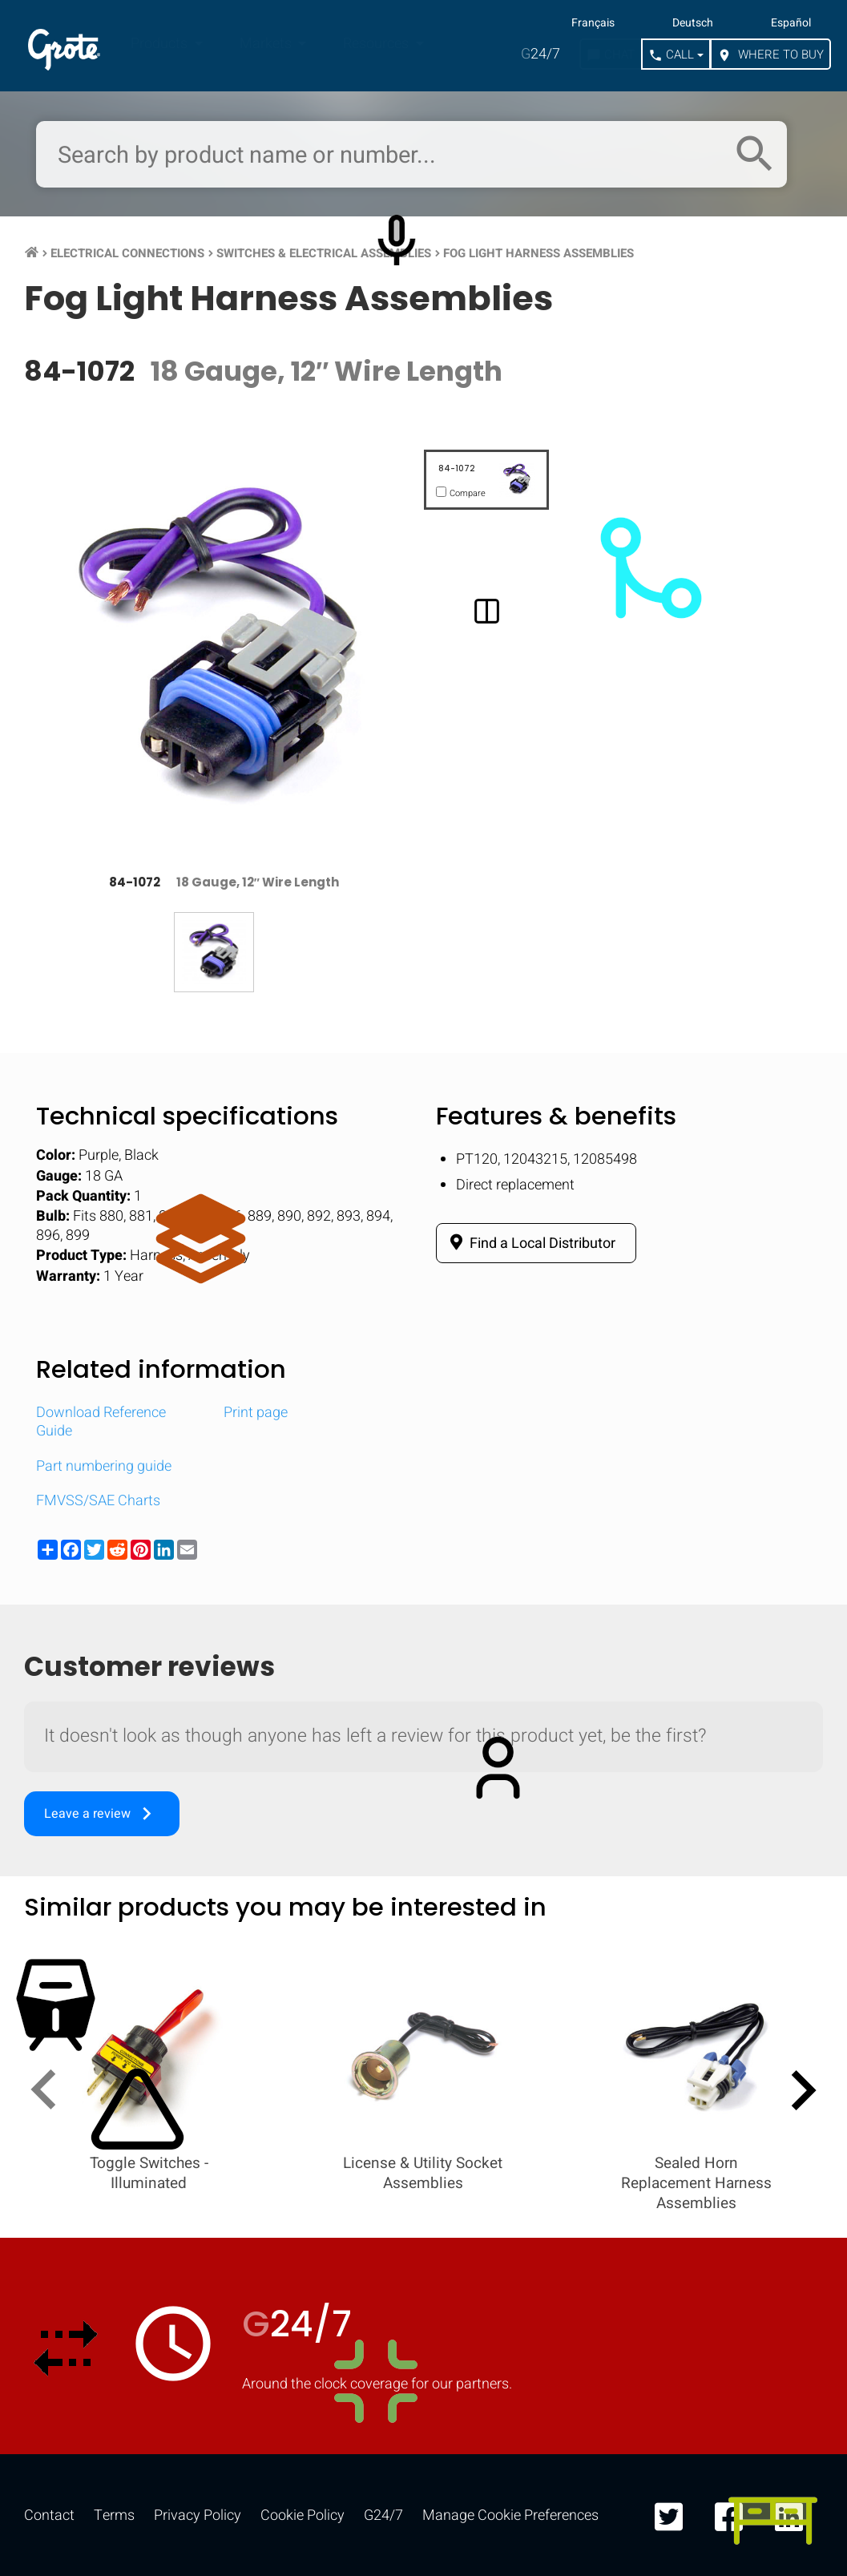 This screenshot has height=2576, width=847. I want to click on switch to column layout view, so click(486, 611).